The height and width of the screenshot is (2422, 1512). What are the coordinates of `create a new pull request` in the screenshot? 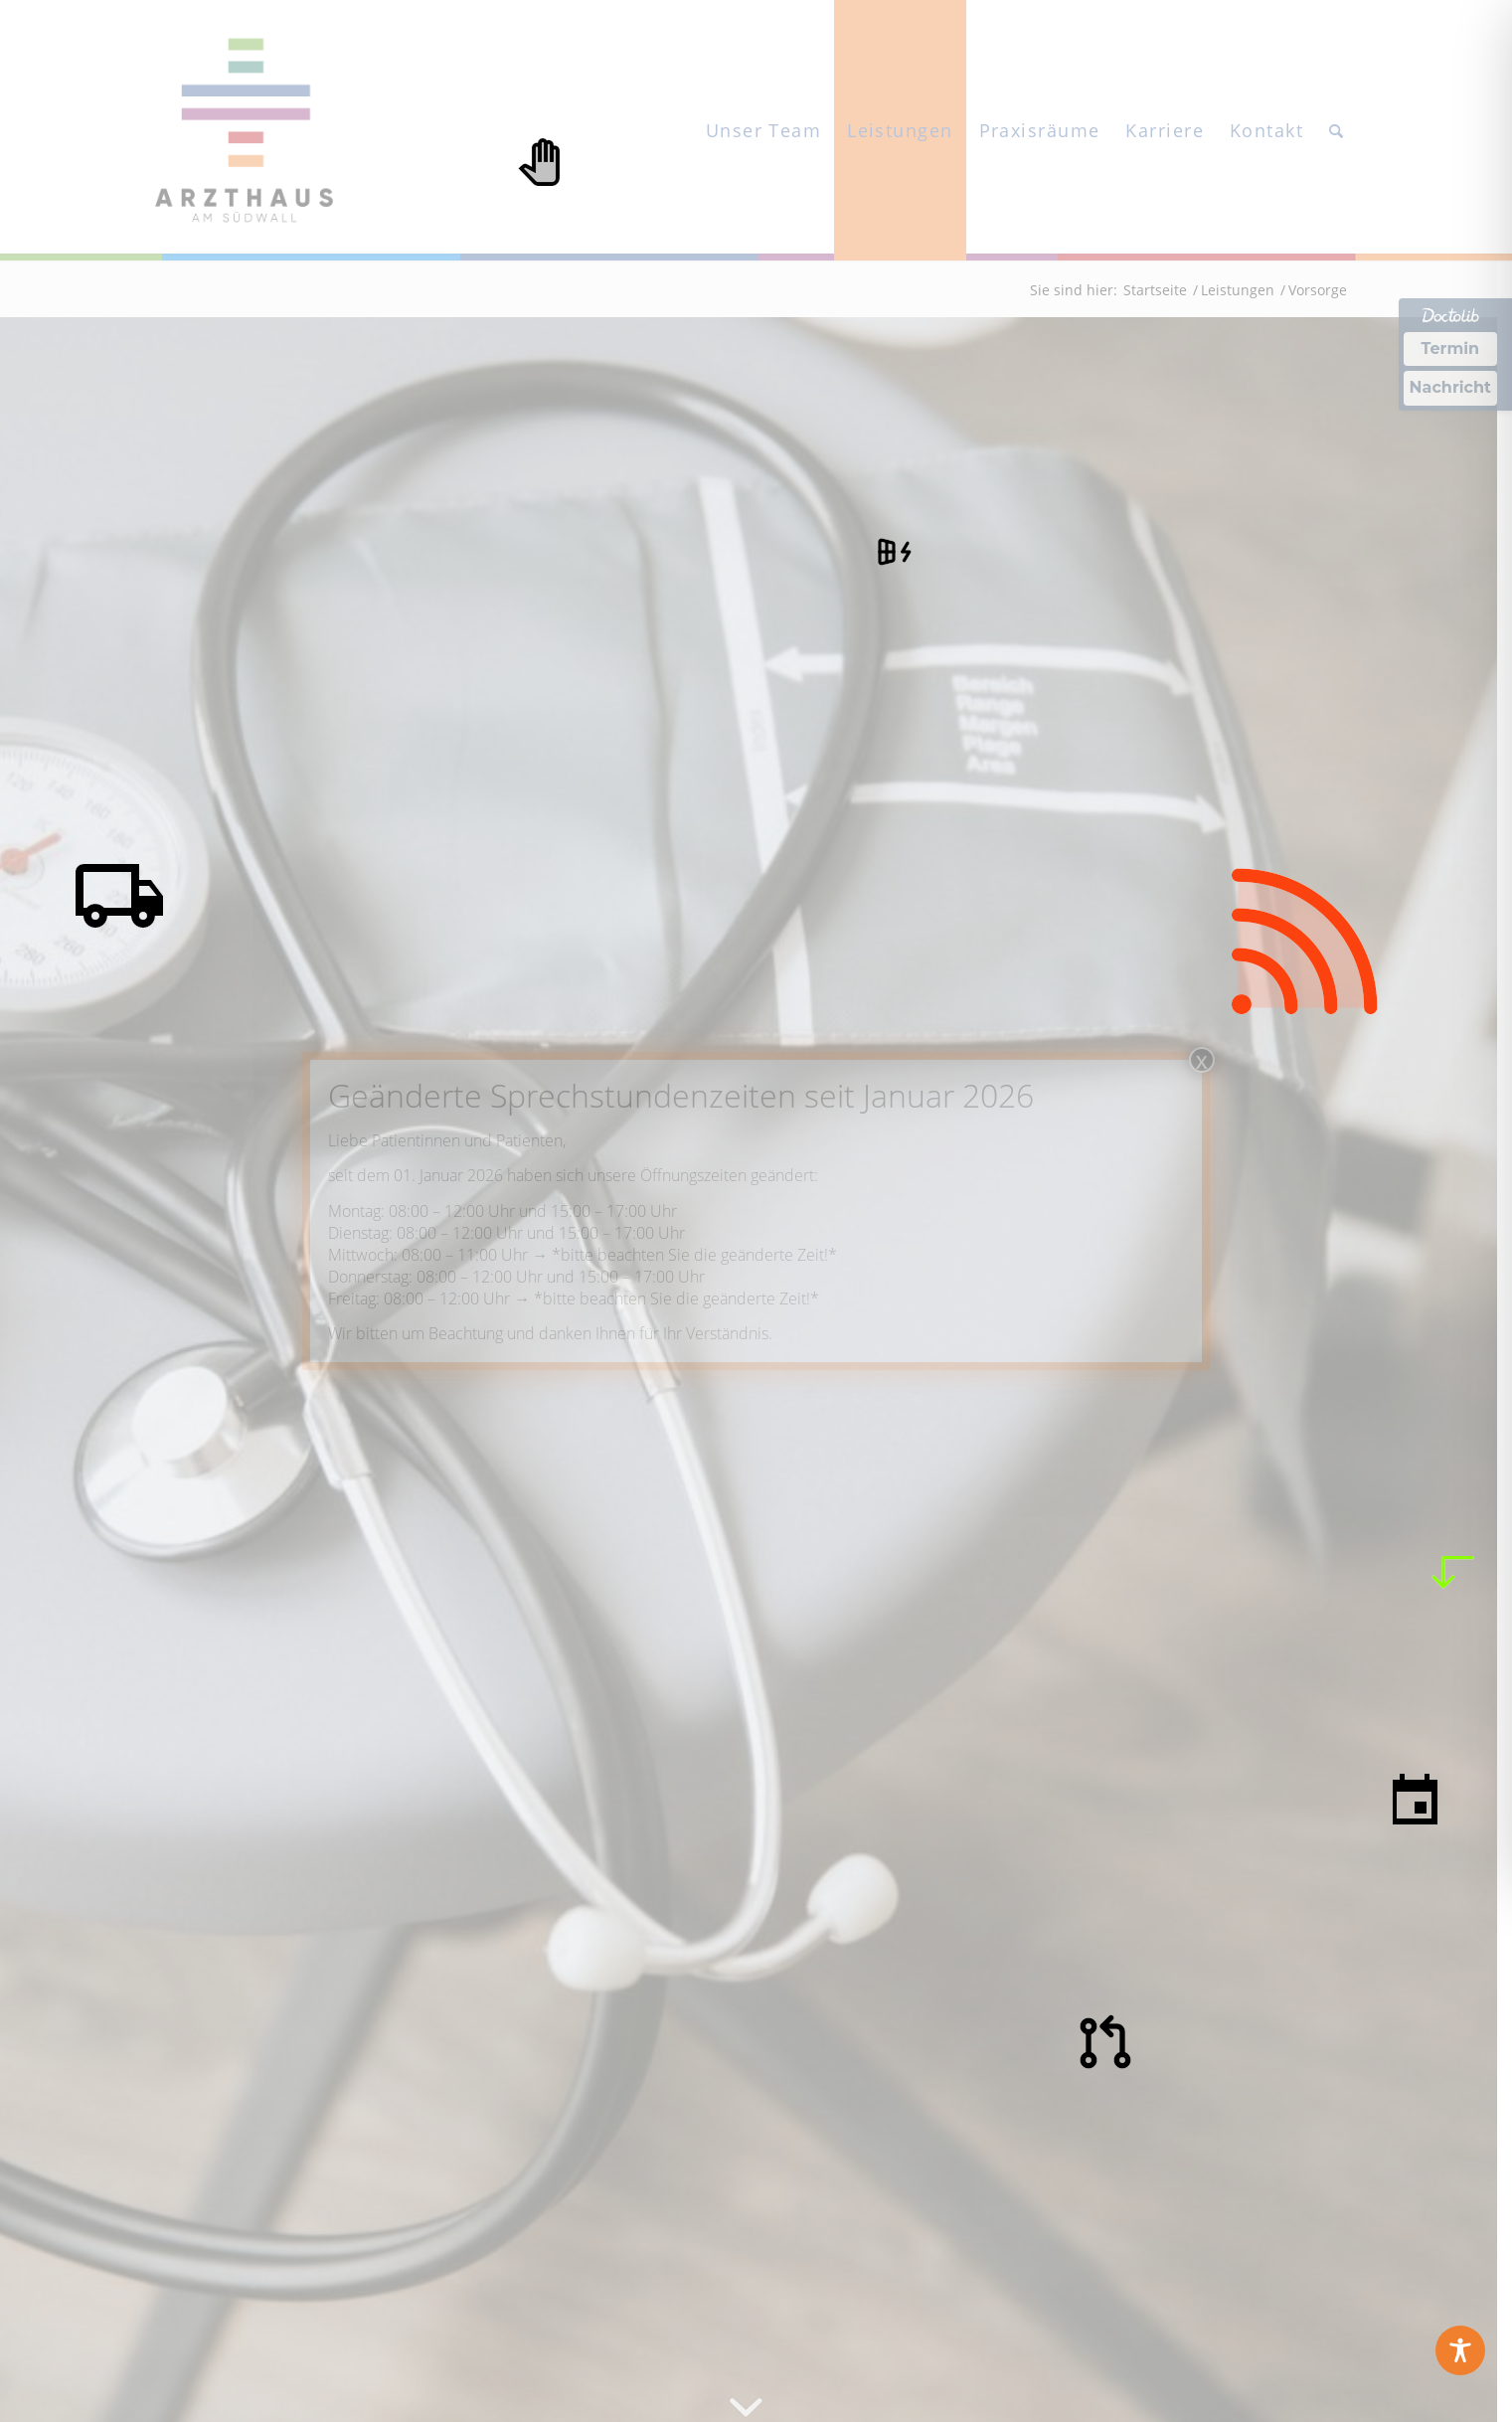 It's located at (1105, 2043).